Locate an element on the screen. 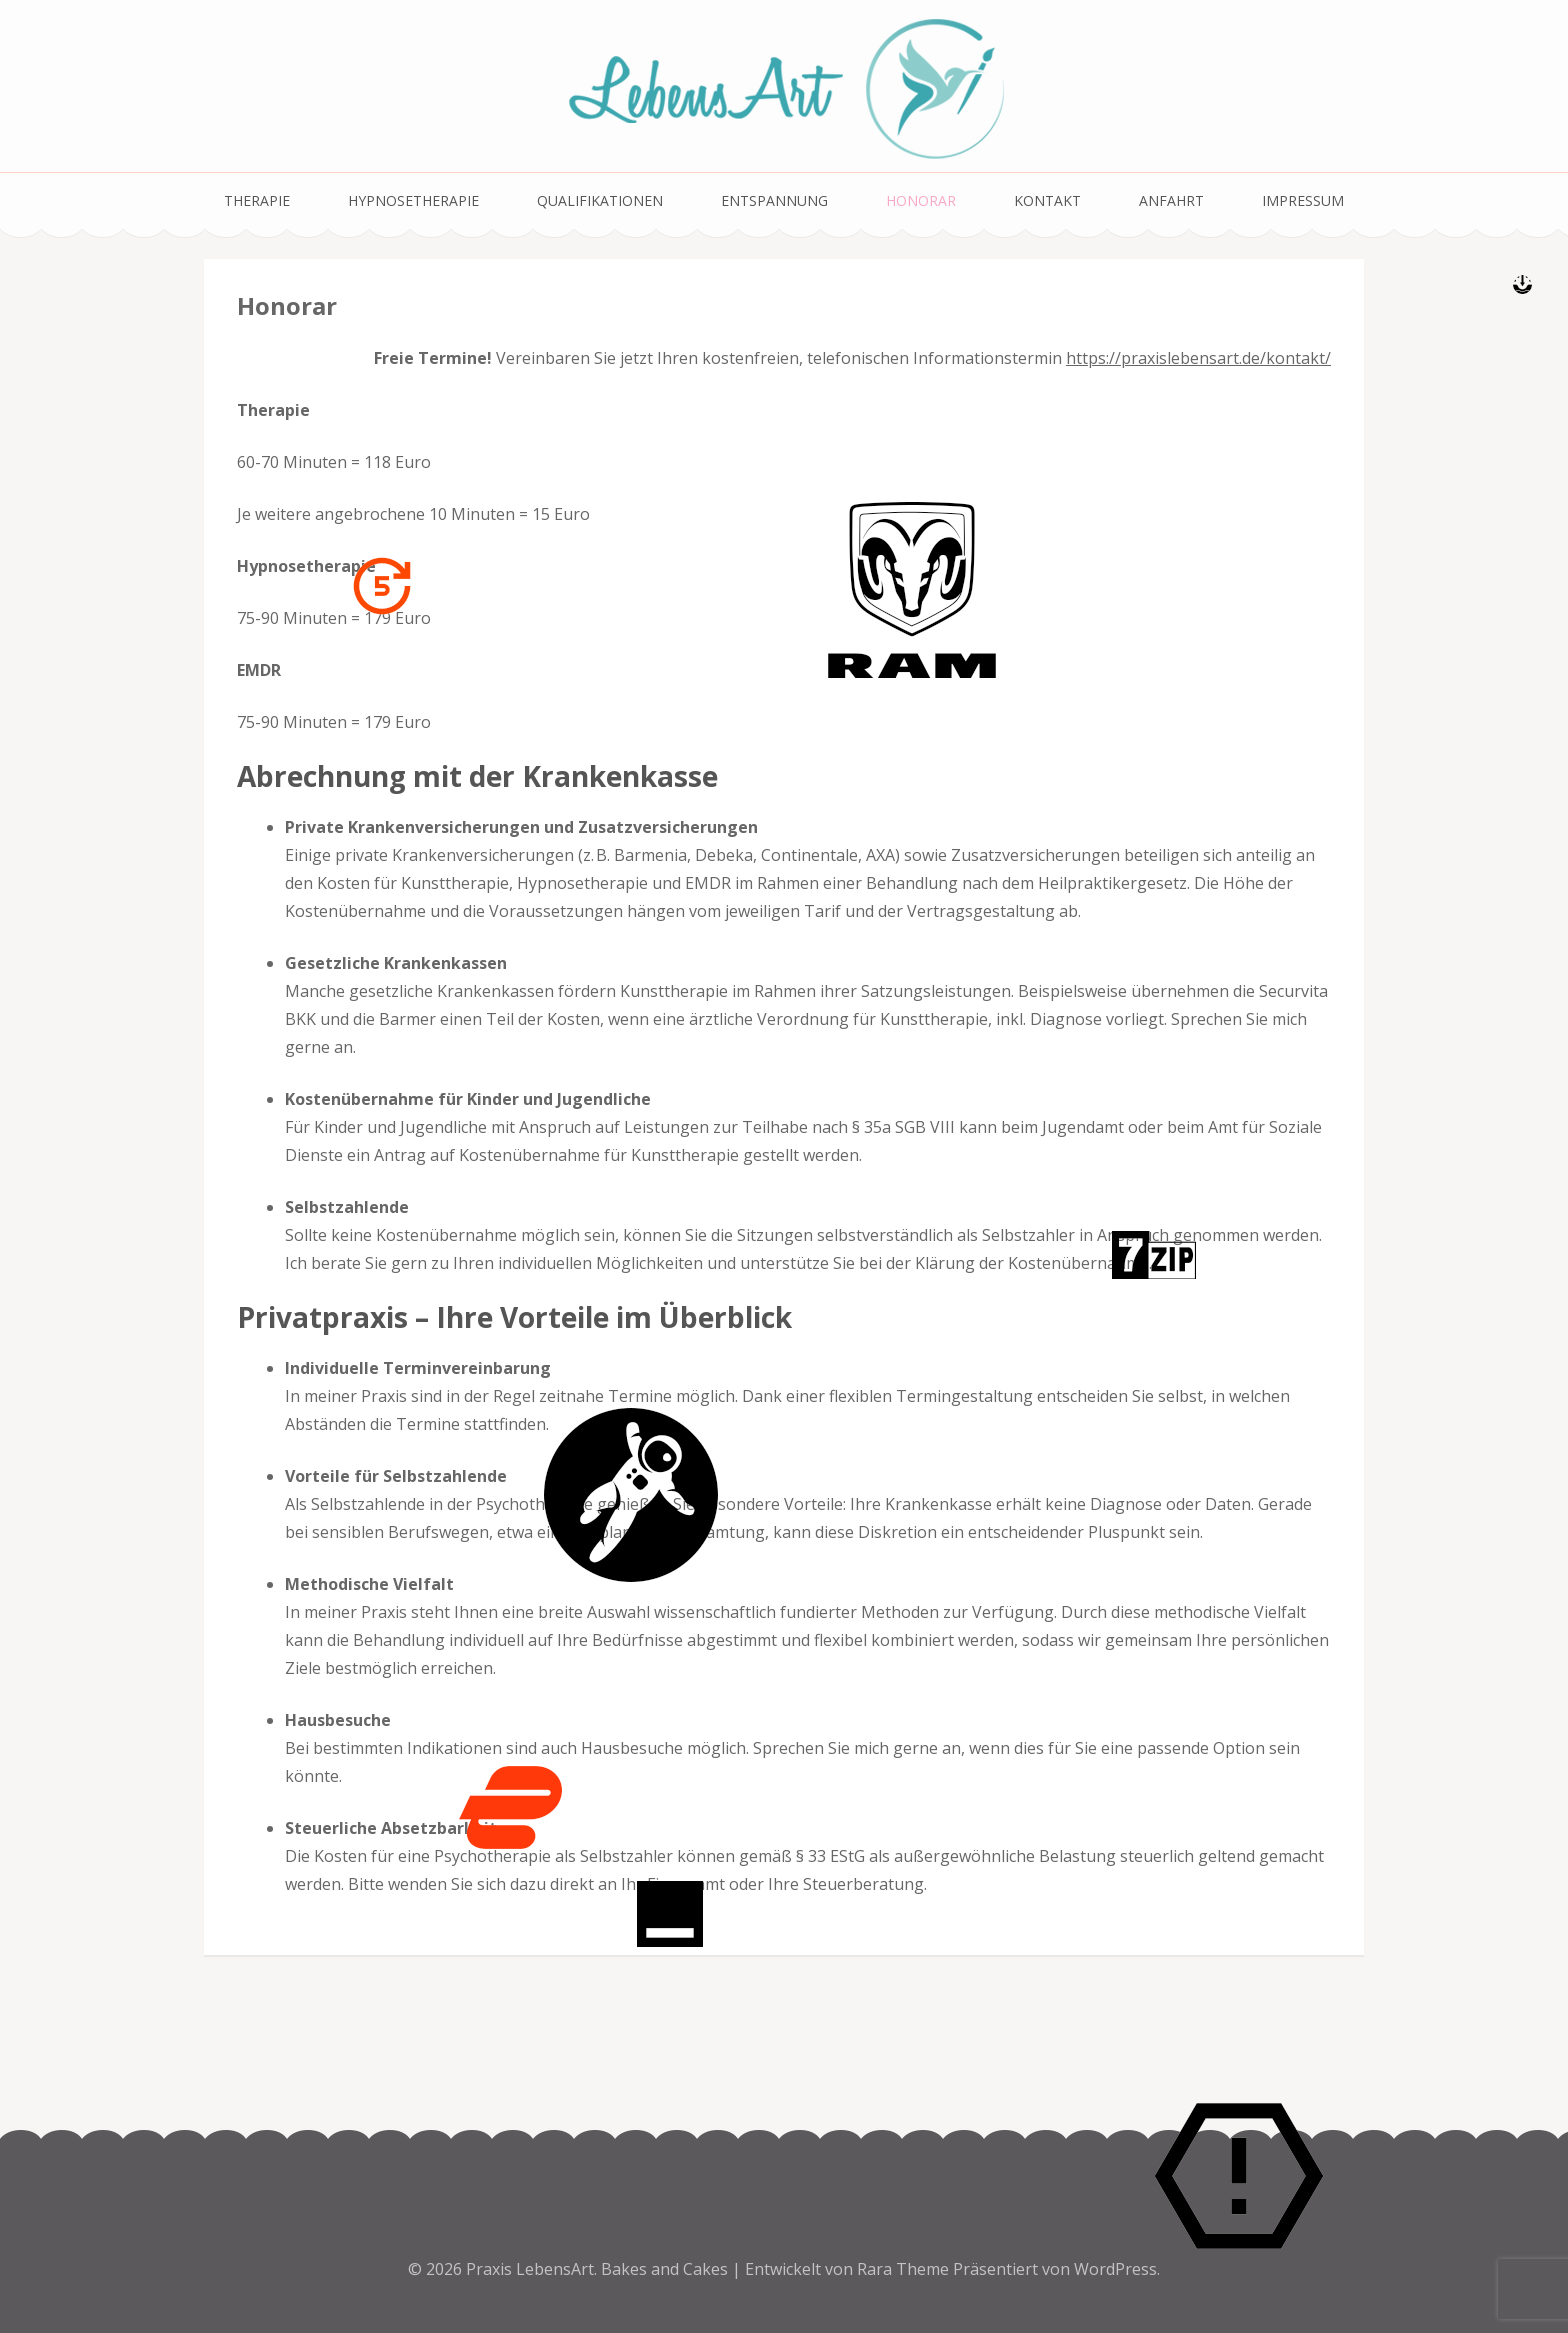 This screenshot has width=1568, height=2333. skip forward 5 seconds in media playback is located at coordinates (382, 586).